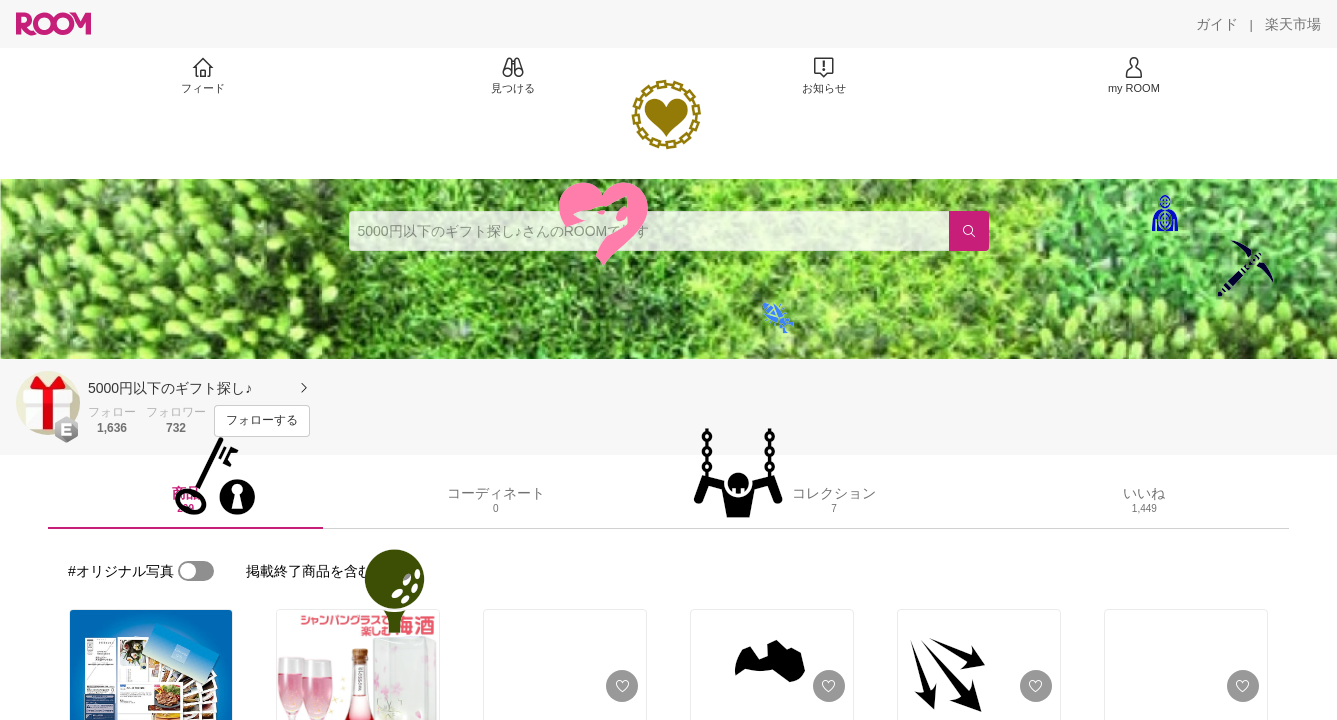 Image resolution: width=1337 pixels, height=720 pixels. What do you see at coordinates (215, 476) in the screenshot?
I see `lock or unlock a game item` at bounding box center [215, 476].